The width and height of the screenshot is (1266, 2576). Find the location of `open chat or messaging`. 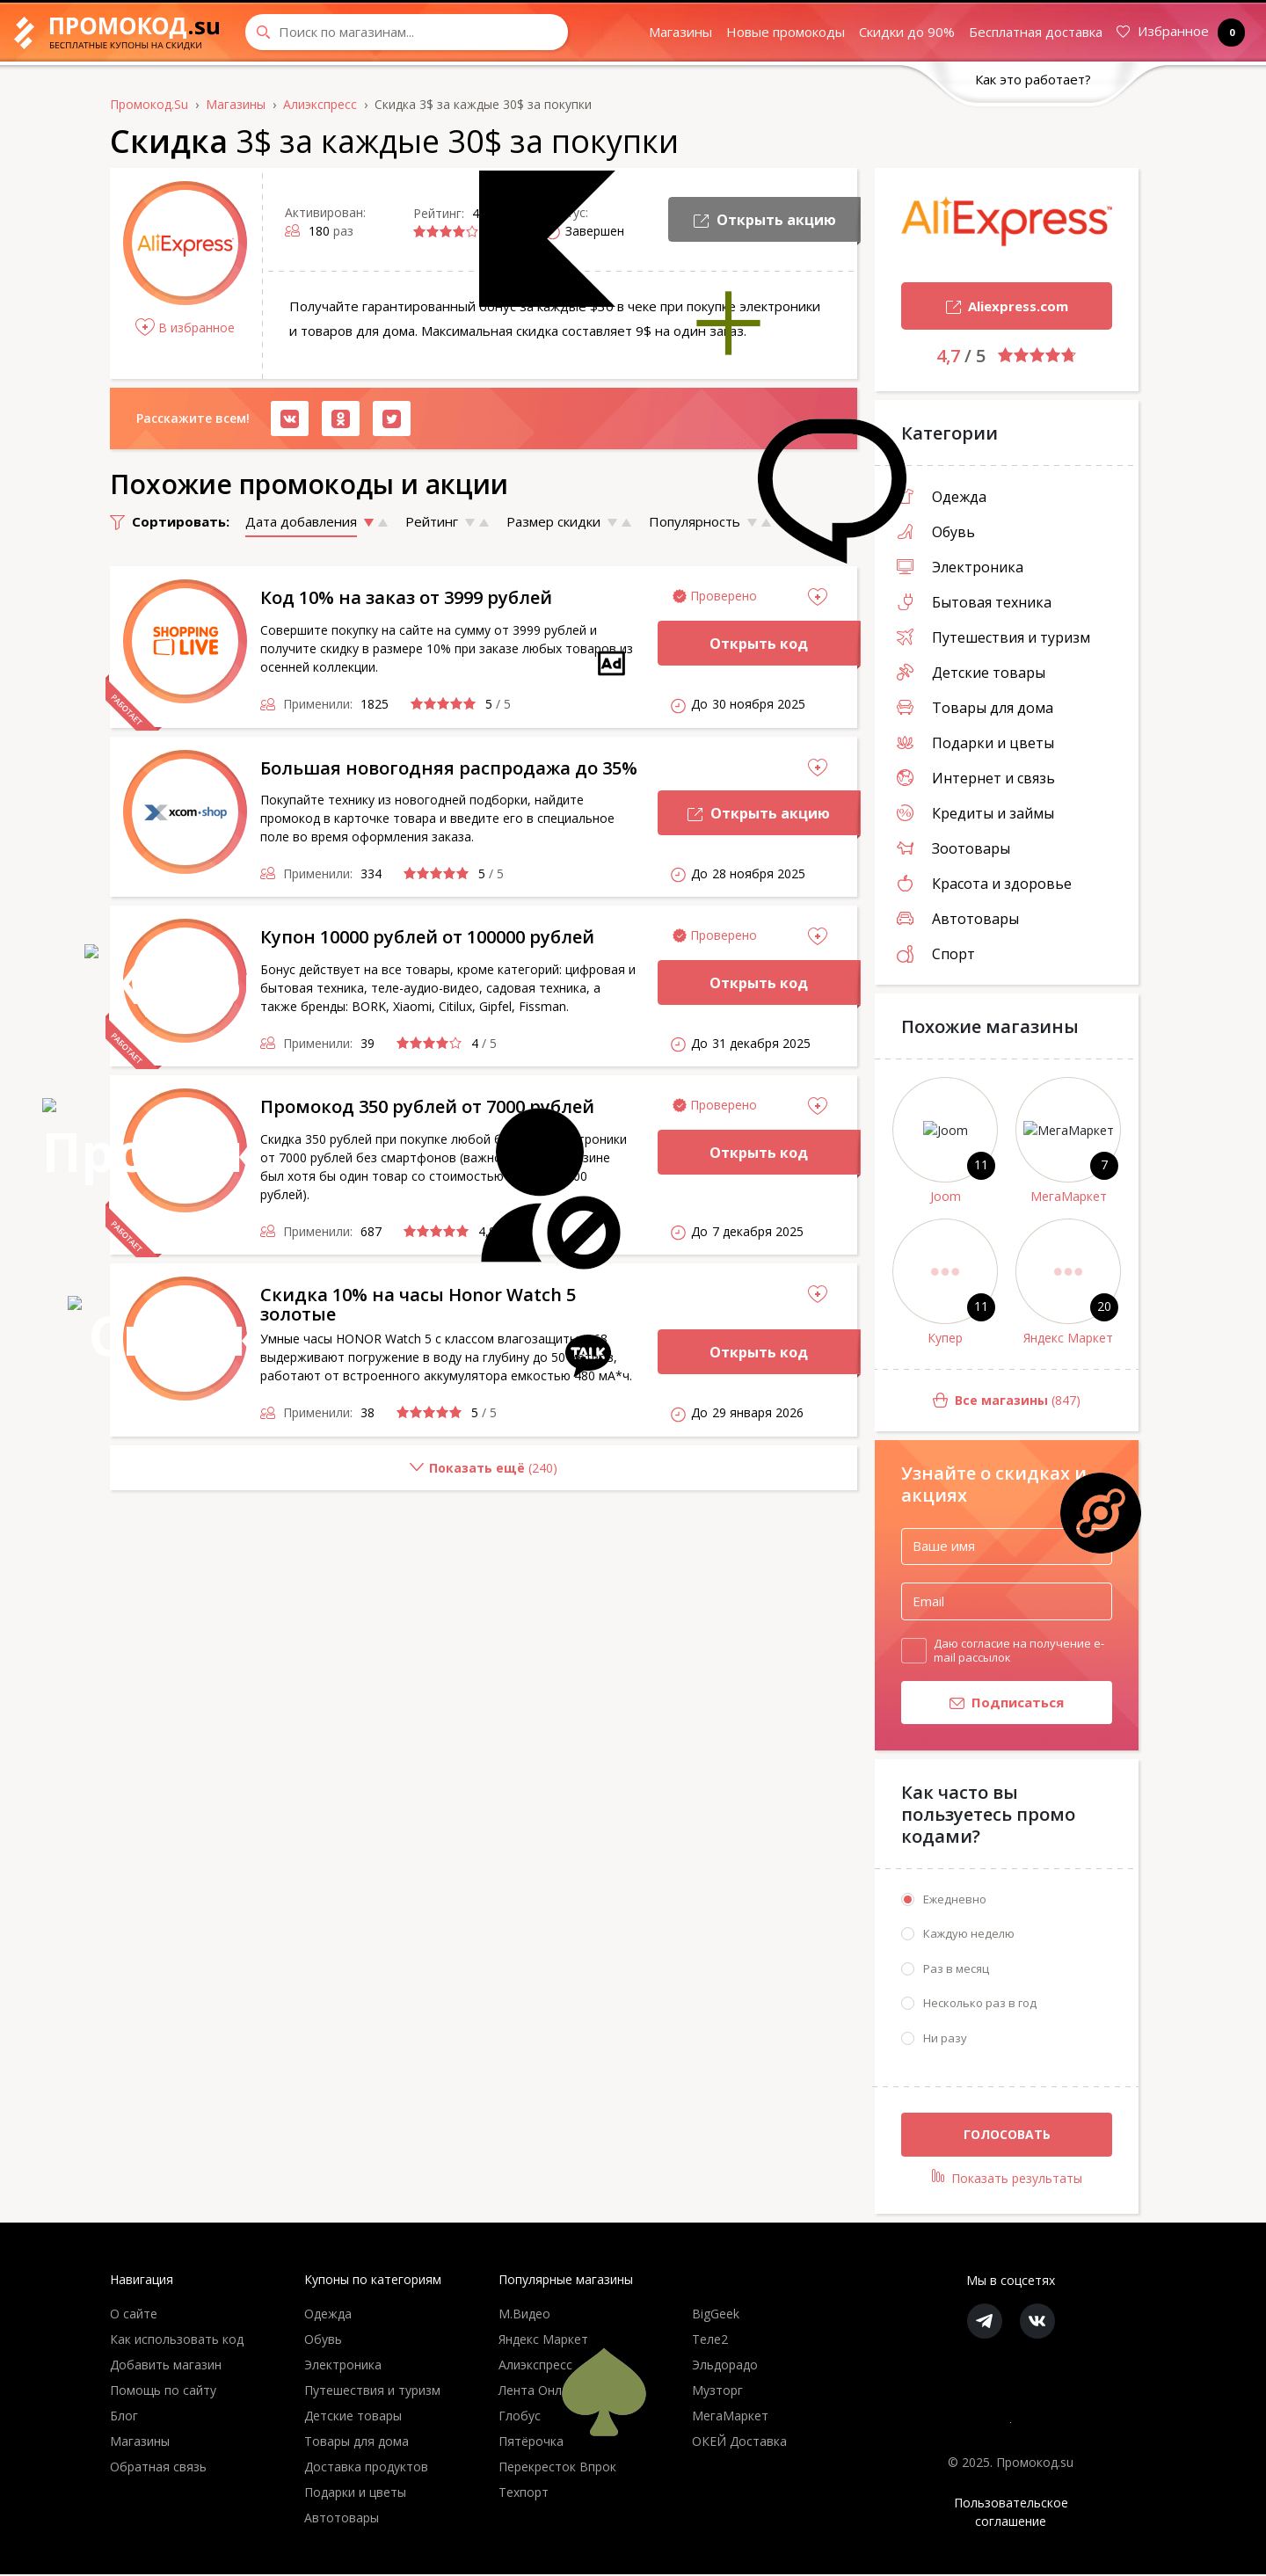

open chat or messaging is located at coordinates (832, 485).